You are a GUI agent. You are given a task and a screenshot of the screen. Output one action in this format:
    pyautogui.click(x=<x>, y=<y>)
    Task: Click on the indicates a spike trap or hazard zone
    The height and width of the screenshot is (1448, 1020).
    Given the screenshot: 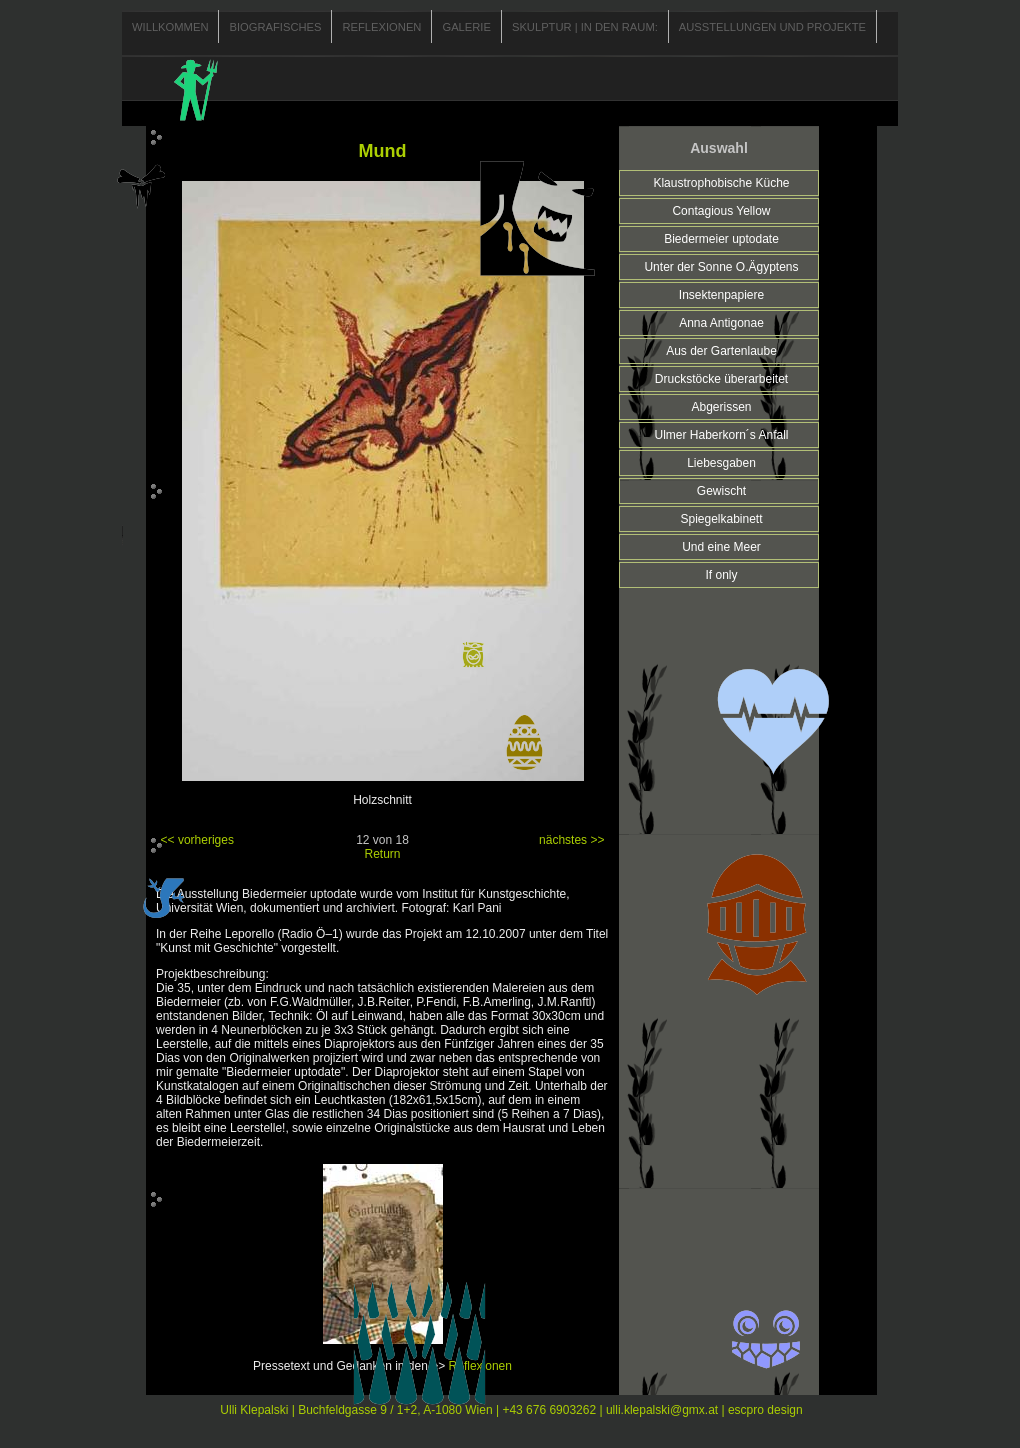 What is the action you would take?
    pyautogui.click(x=419, y=1339)
    